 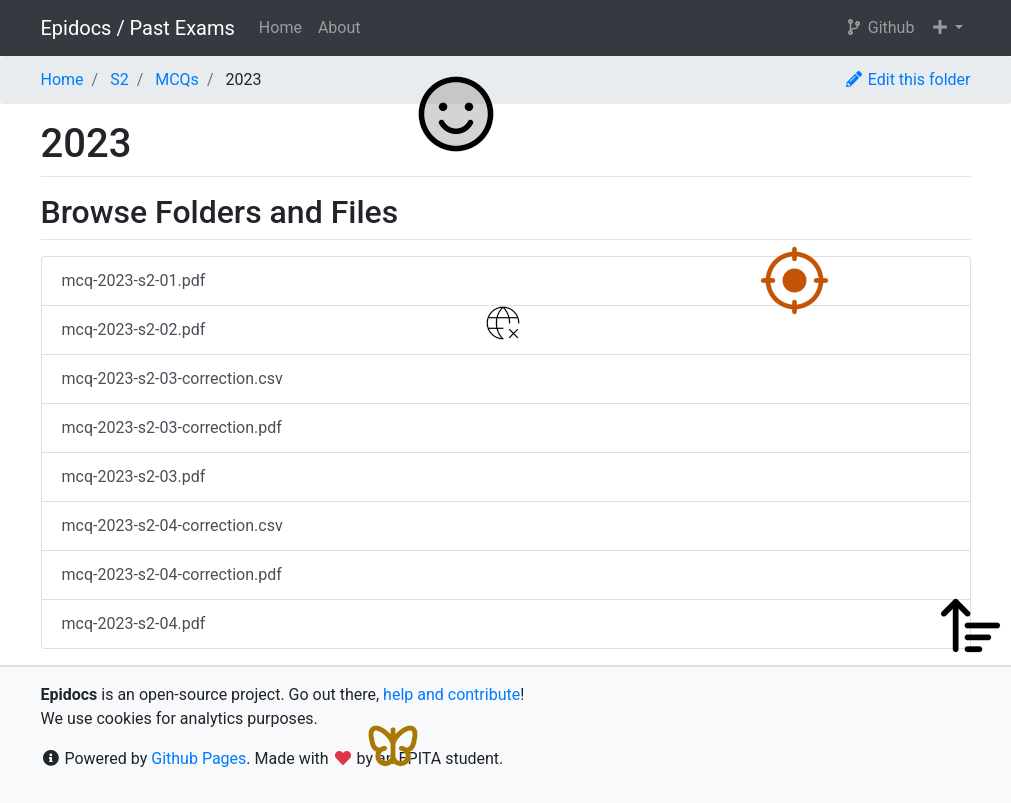 What do you see at coordinates (393, 745) in the screenshot?
I see `indicates a transformation or metamorphosis feature` at bounding box center [393, 745].